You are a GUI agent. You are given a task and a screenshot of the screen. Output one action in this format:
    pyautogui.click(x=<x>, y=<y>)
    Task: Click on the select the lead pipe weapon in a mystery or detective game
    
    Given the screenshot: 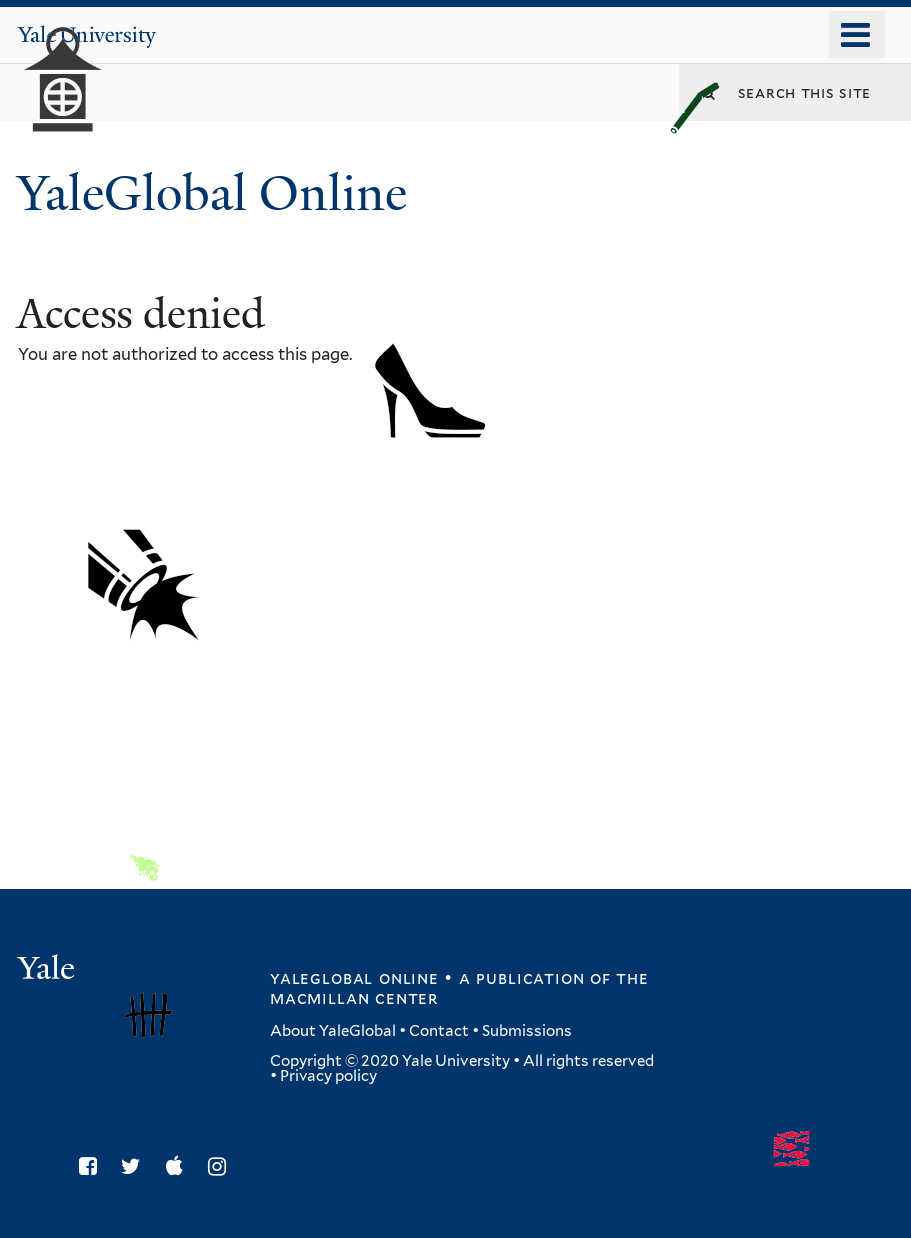 What is the action you would take?
    pyautogui.click(x=695, y=108)
    